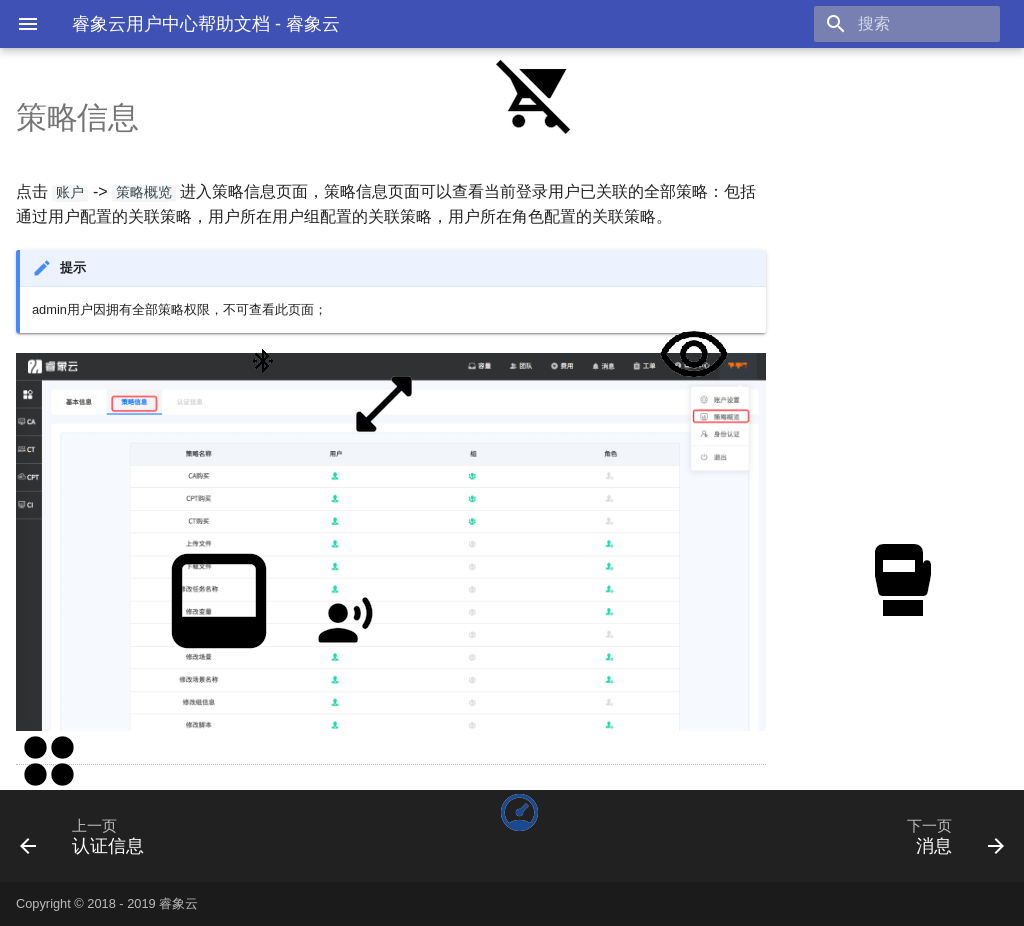 The height and width of the screenshot is (926, 1024). What do you see at coordinates (263, 361) in the screenshot?
I see `indicates bluetooth is connected to a device` at bounding box center [263, 361].